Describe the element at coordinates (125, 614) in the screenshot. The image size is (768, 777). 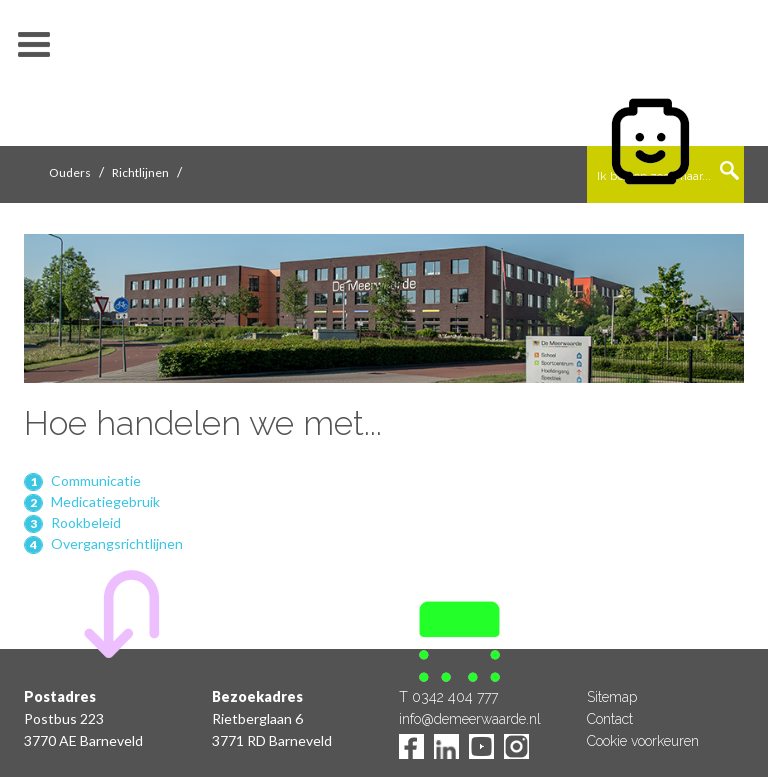
I see `undo or reverse last action` at that location.